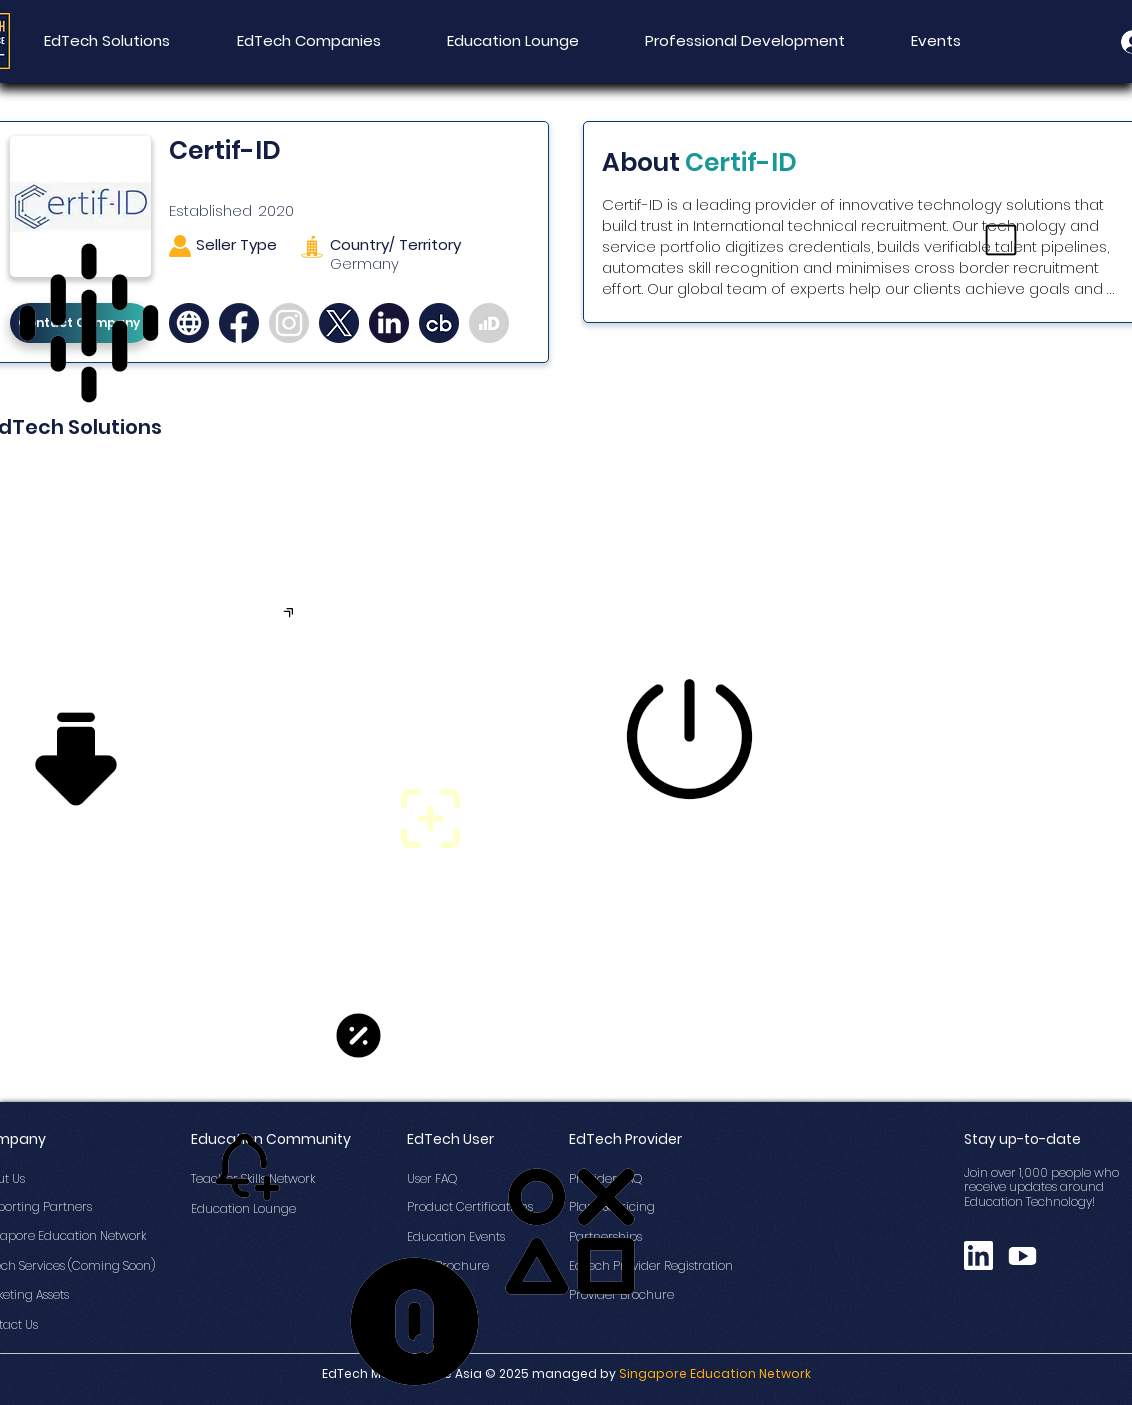 This screenshot has width=1132, height=1405. Describe the element at coordinates (289, 612) in the screenshot. I see `expand content to full screen` at that location.